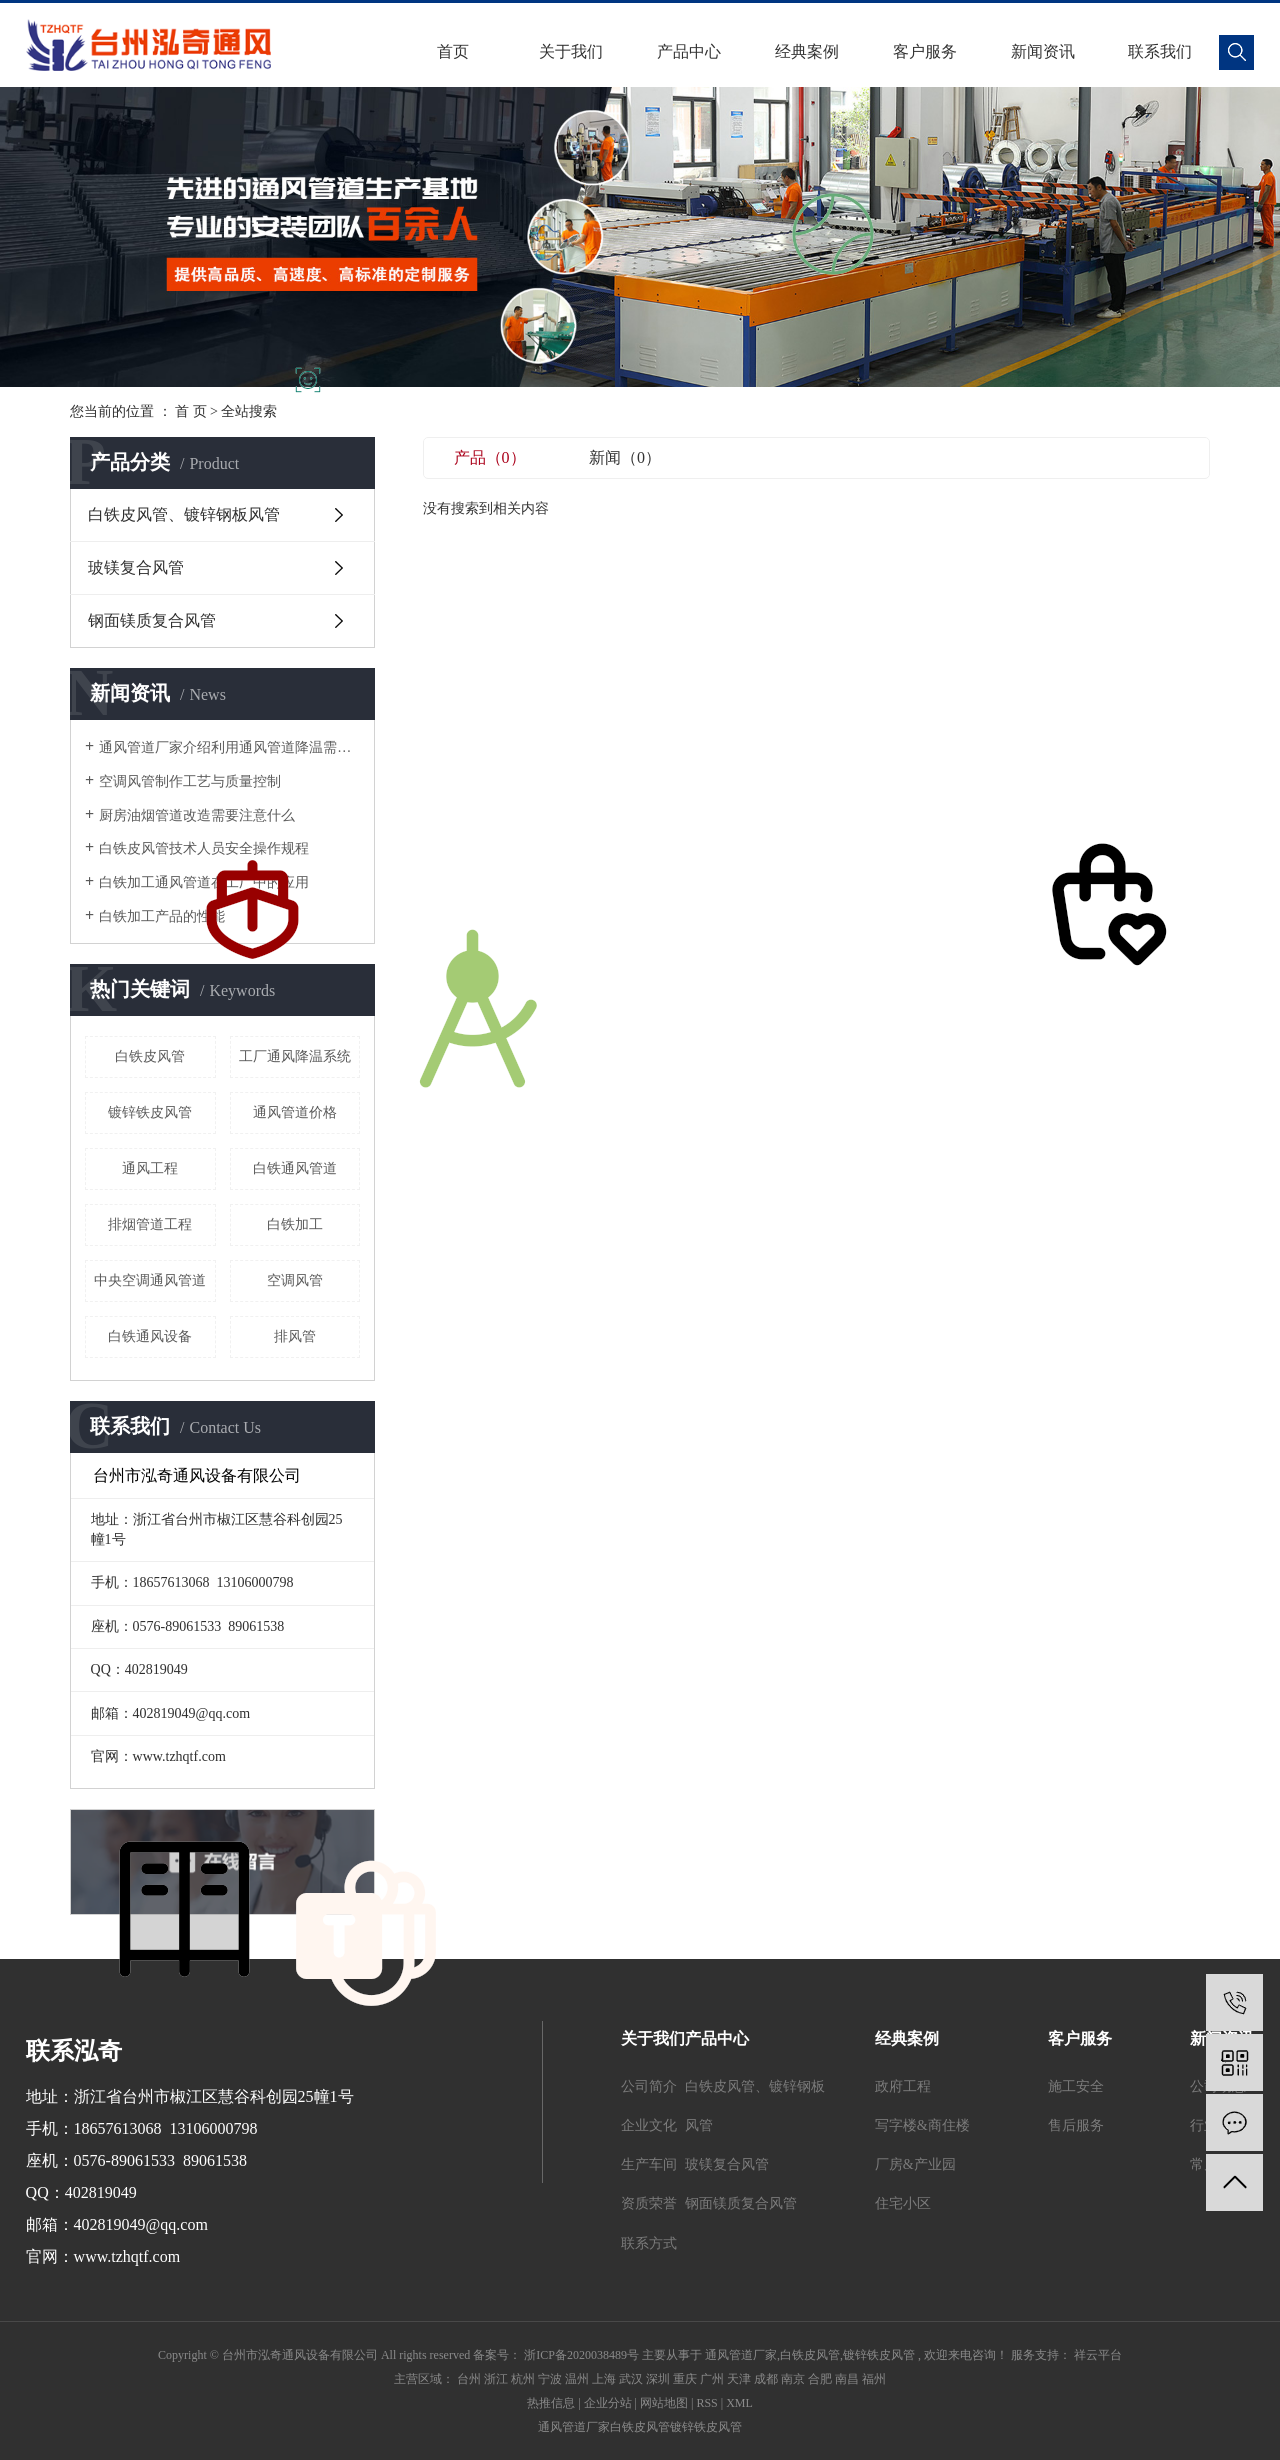 The image size is (1280, 2460). I want to click on access tennis or sports-related features, so click(833, 234).